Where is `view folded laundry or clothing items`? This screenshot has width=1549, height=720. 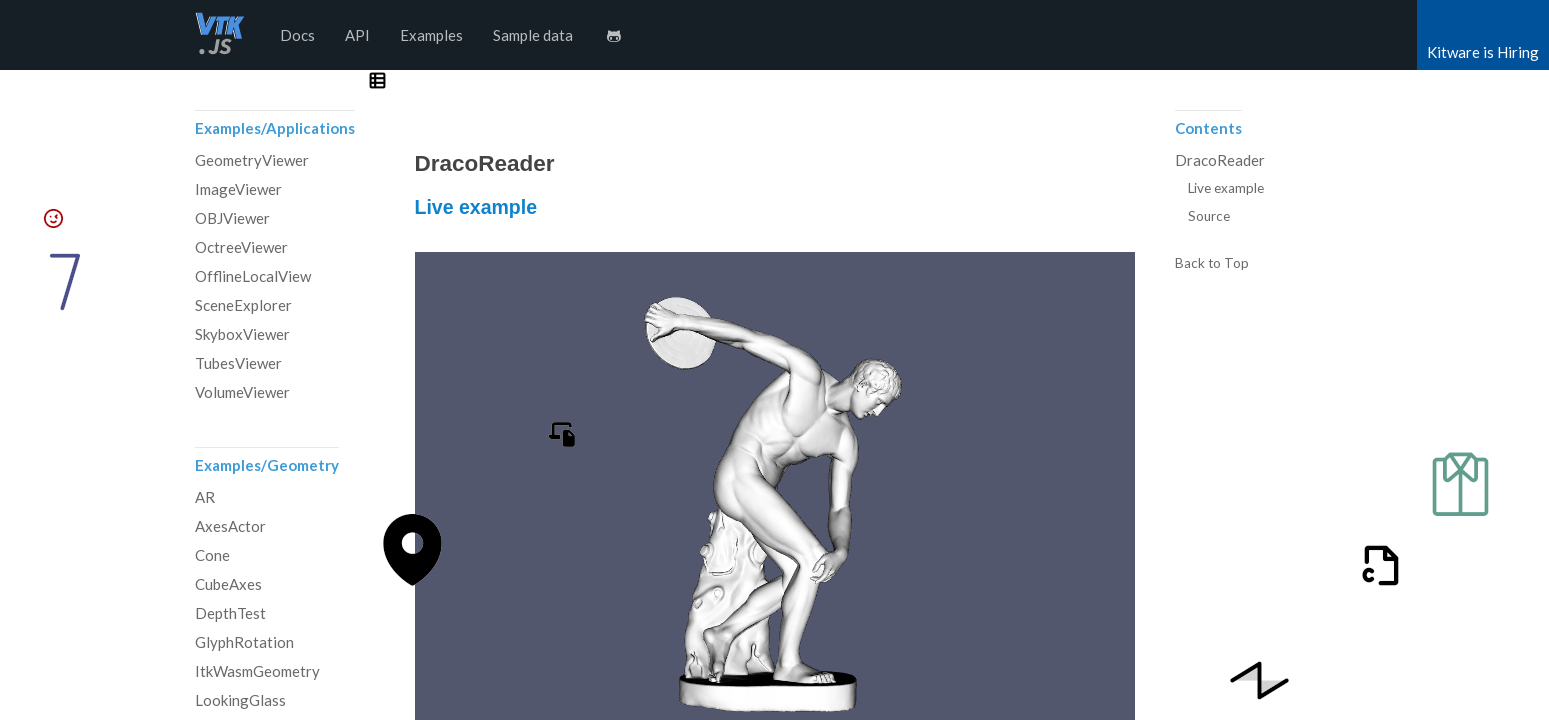
view folded laundry or clothing items is located at coordinates (1460, 485).